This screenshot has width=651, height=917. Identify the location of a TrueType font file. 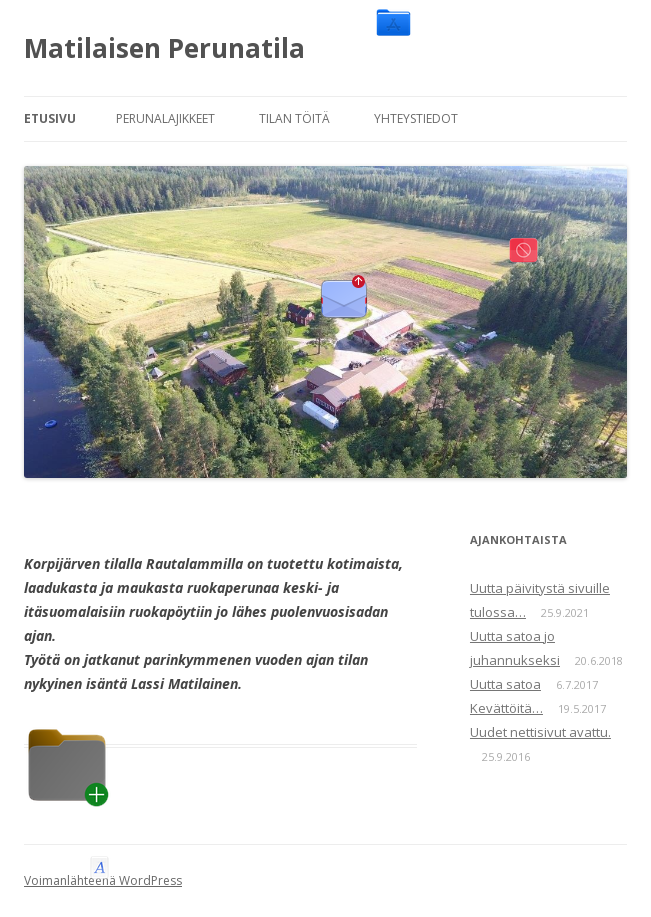
(99, 867).